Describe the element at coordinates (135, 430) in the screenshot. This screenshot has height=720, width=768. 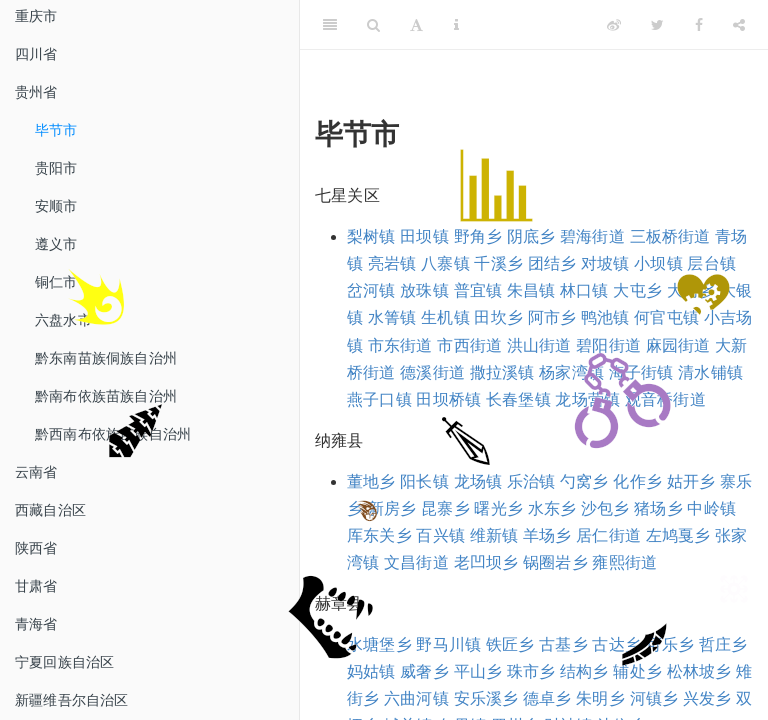
I see `indicates vehicle drift or traction loss in a racing game` at that location.